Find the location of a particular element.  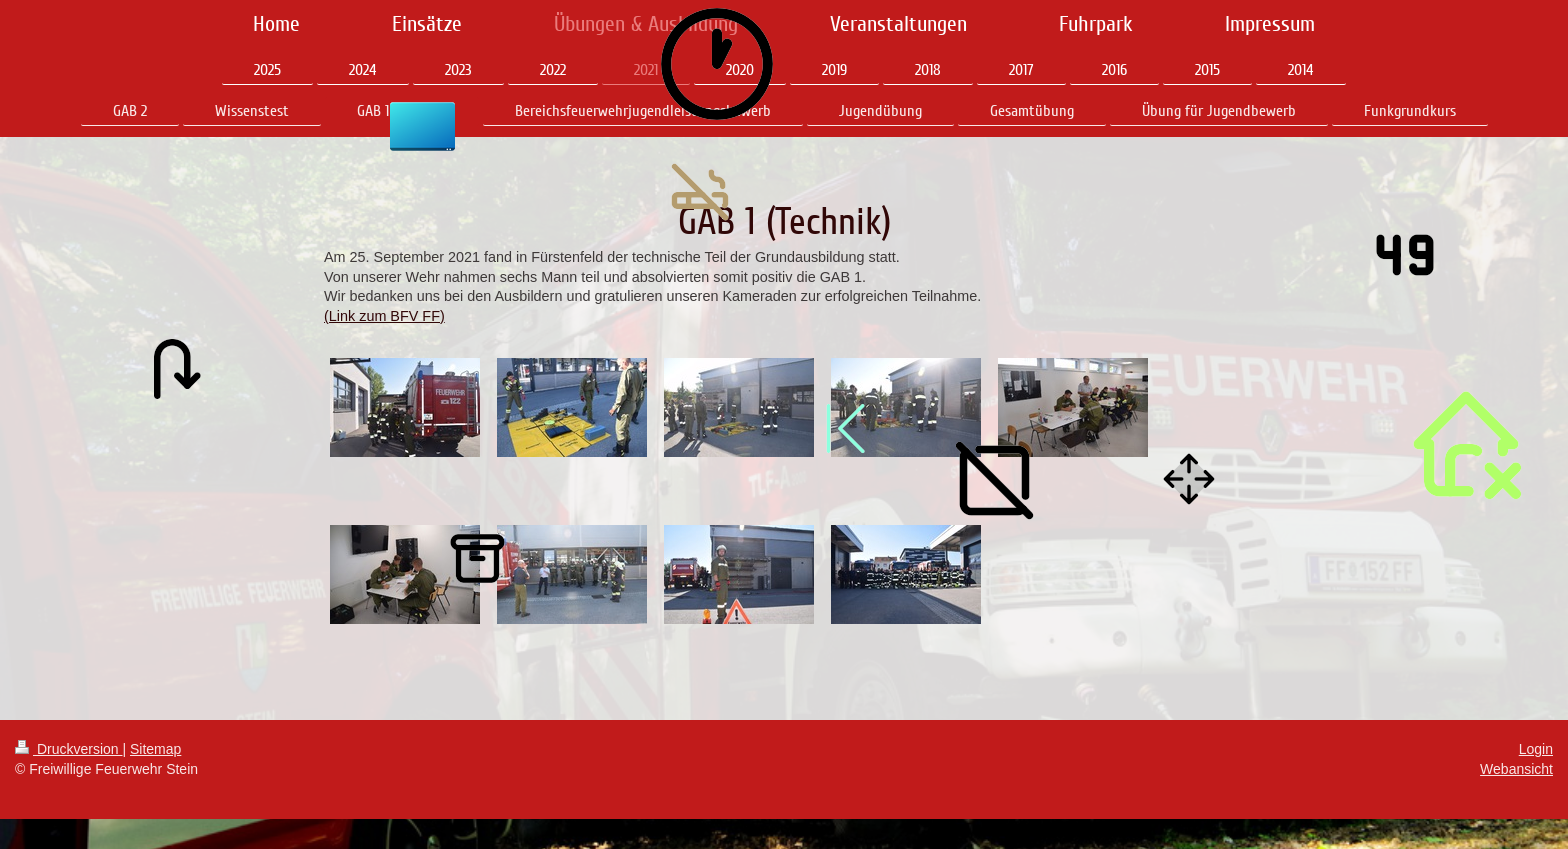

remove a saved home address is located at coordinates (1466, 444).